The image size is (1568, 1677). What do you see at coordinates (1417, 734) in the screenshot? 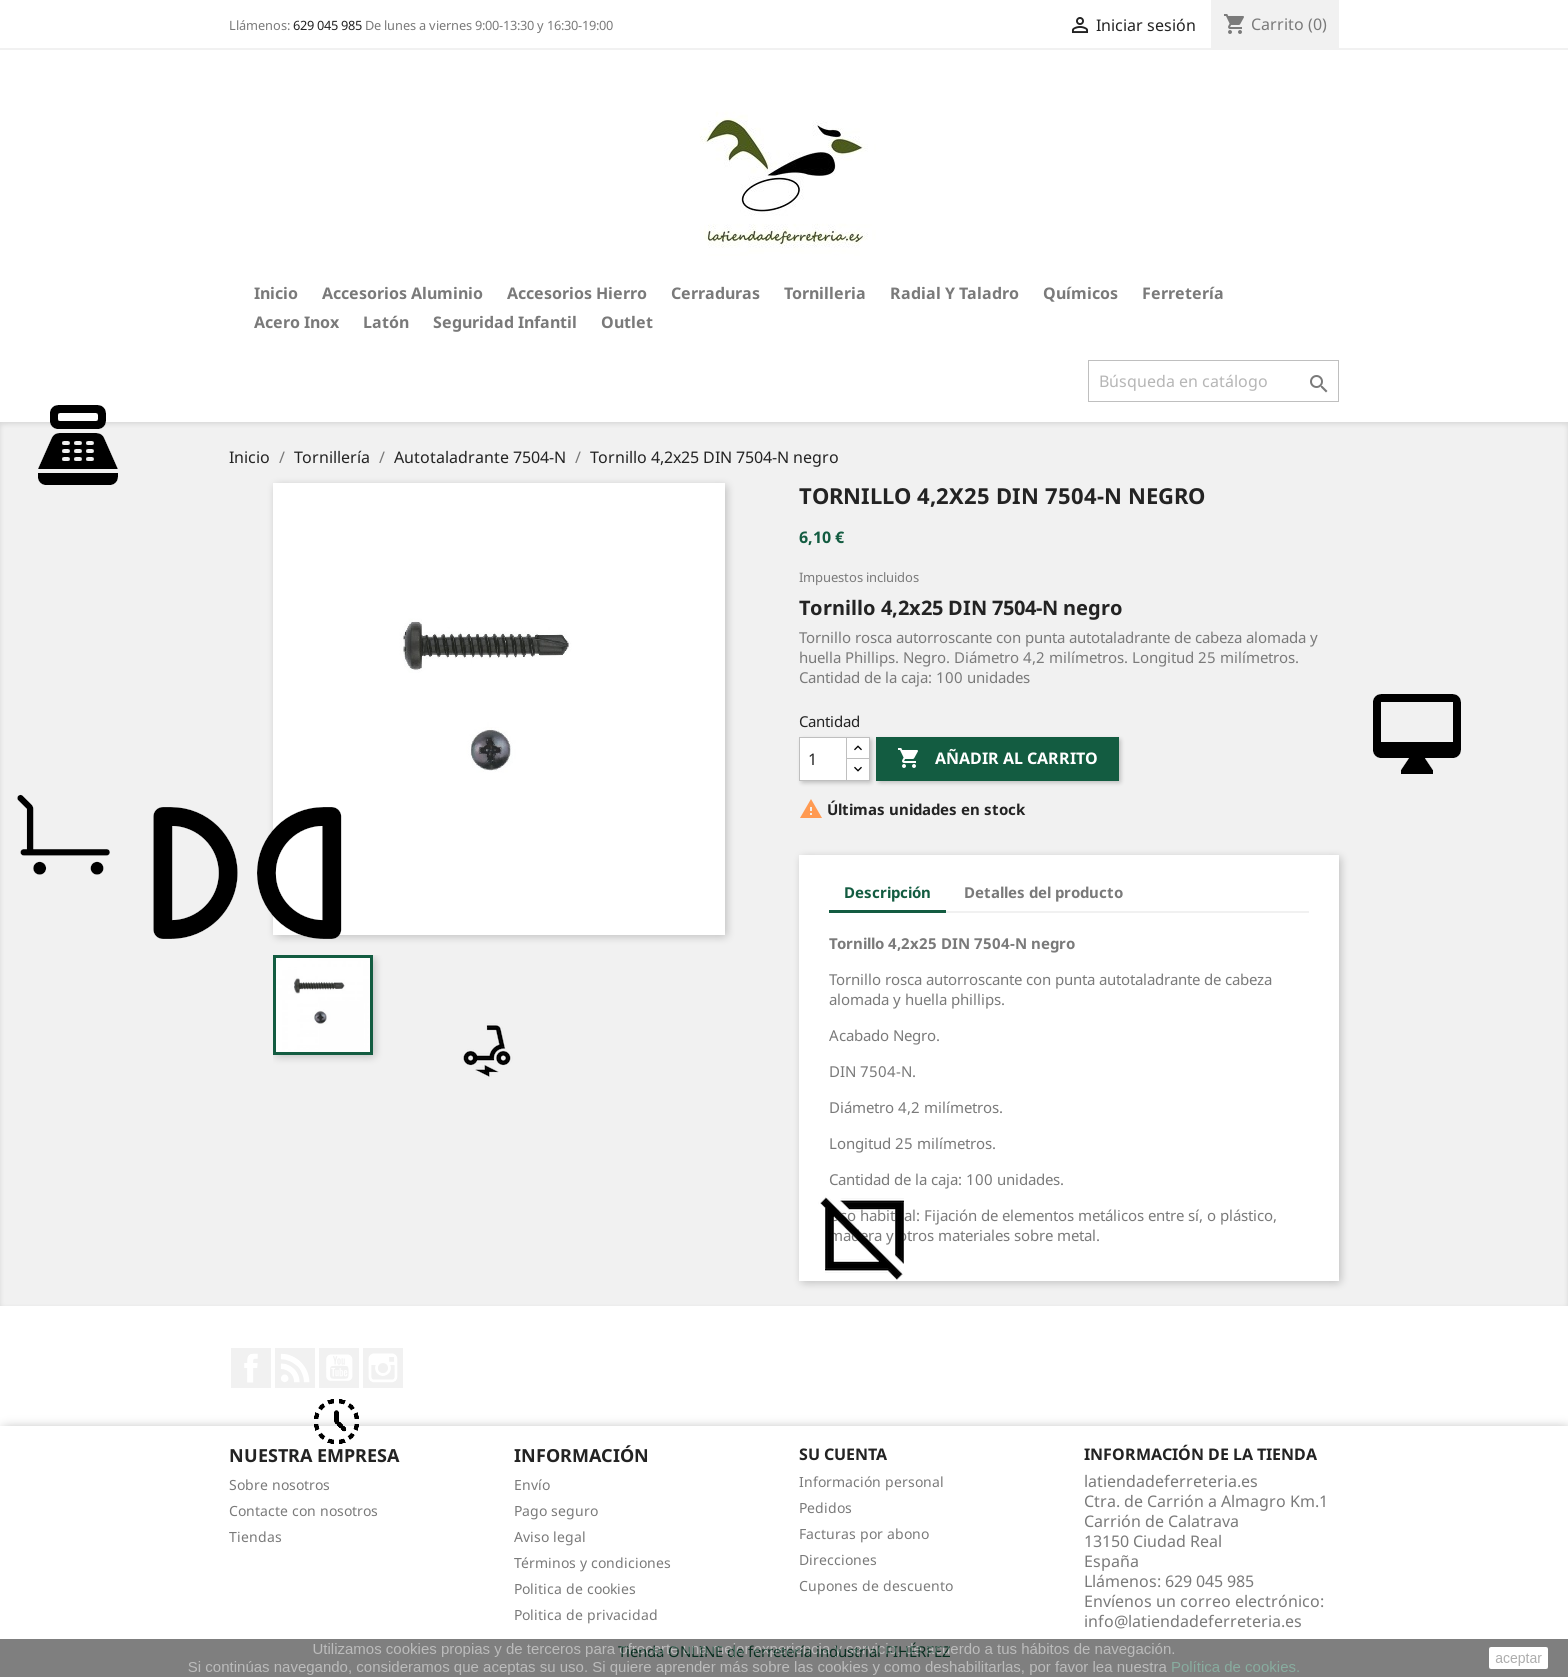
I see `access desktop or computer settings` at bounding box center [1417, 734].